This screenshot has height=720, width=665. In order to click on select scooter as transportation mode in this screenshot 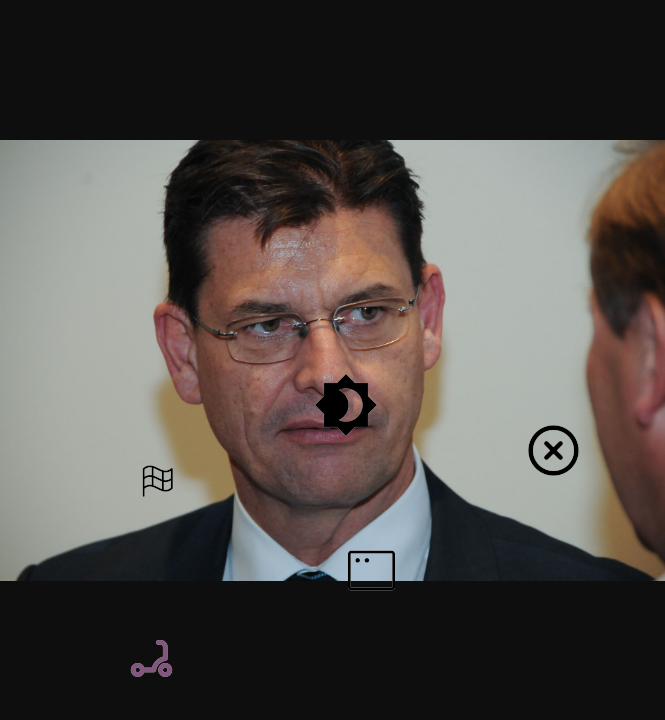, I will do `click(151, 658)`.